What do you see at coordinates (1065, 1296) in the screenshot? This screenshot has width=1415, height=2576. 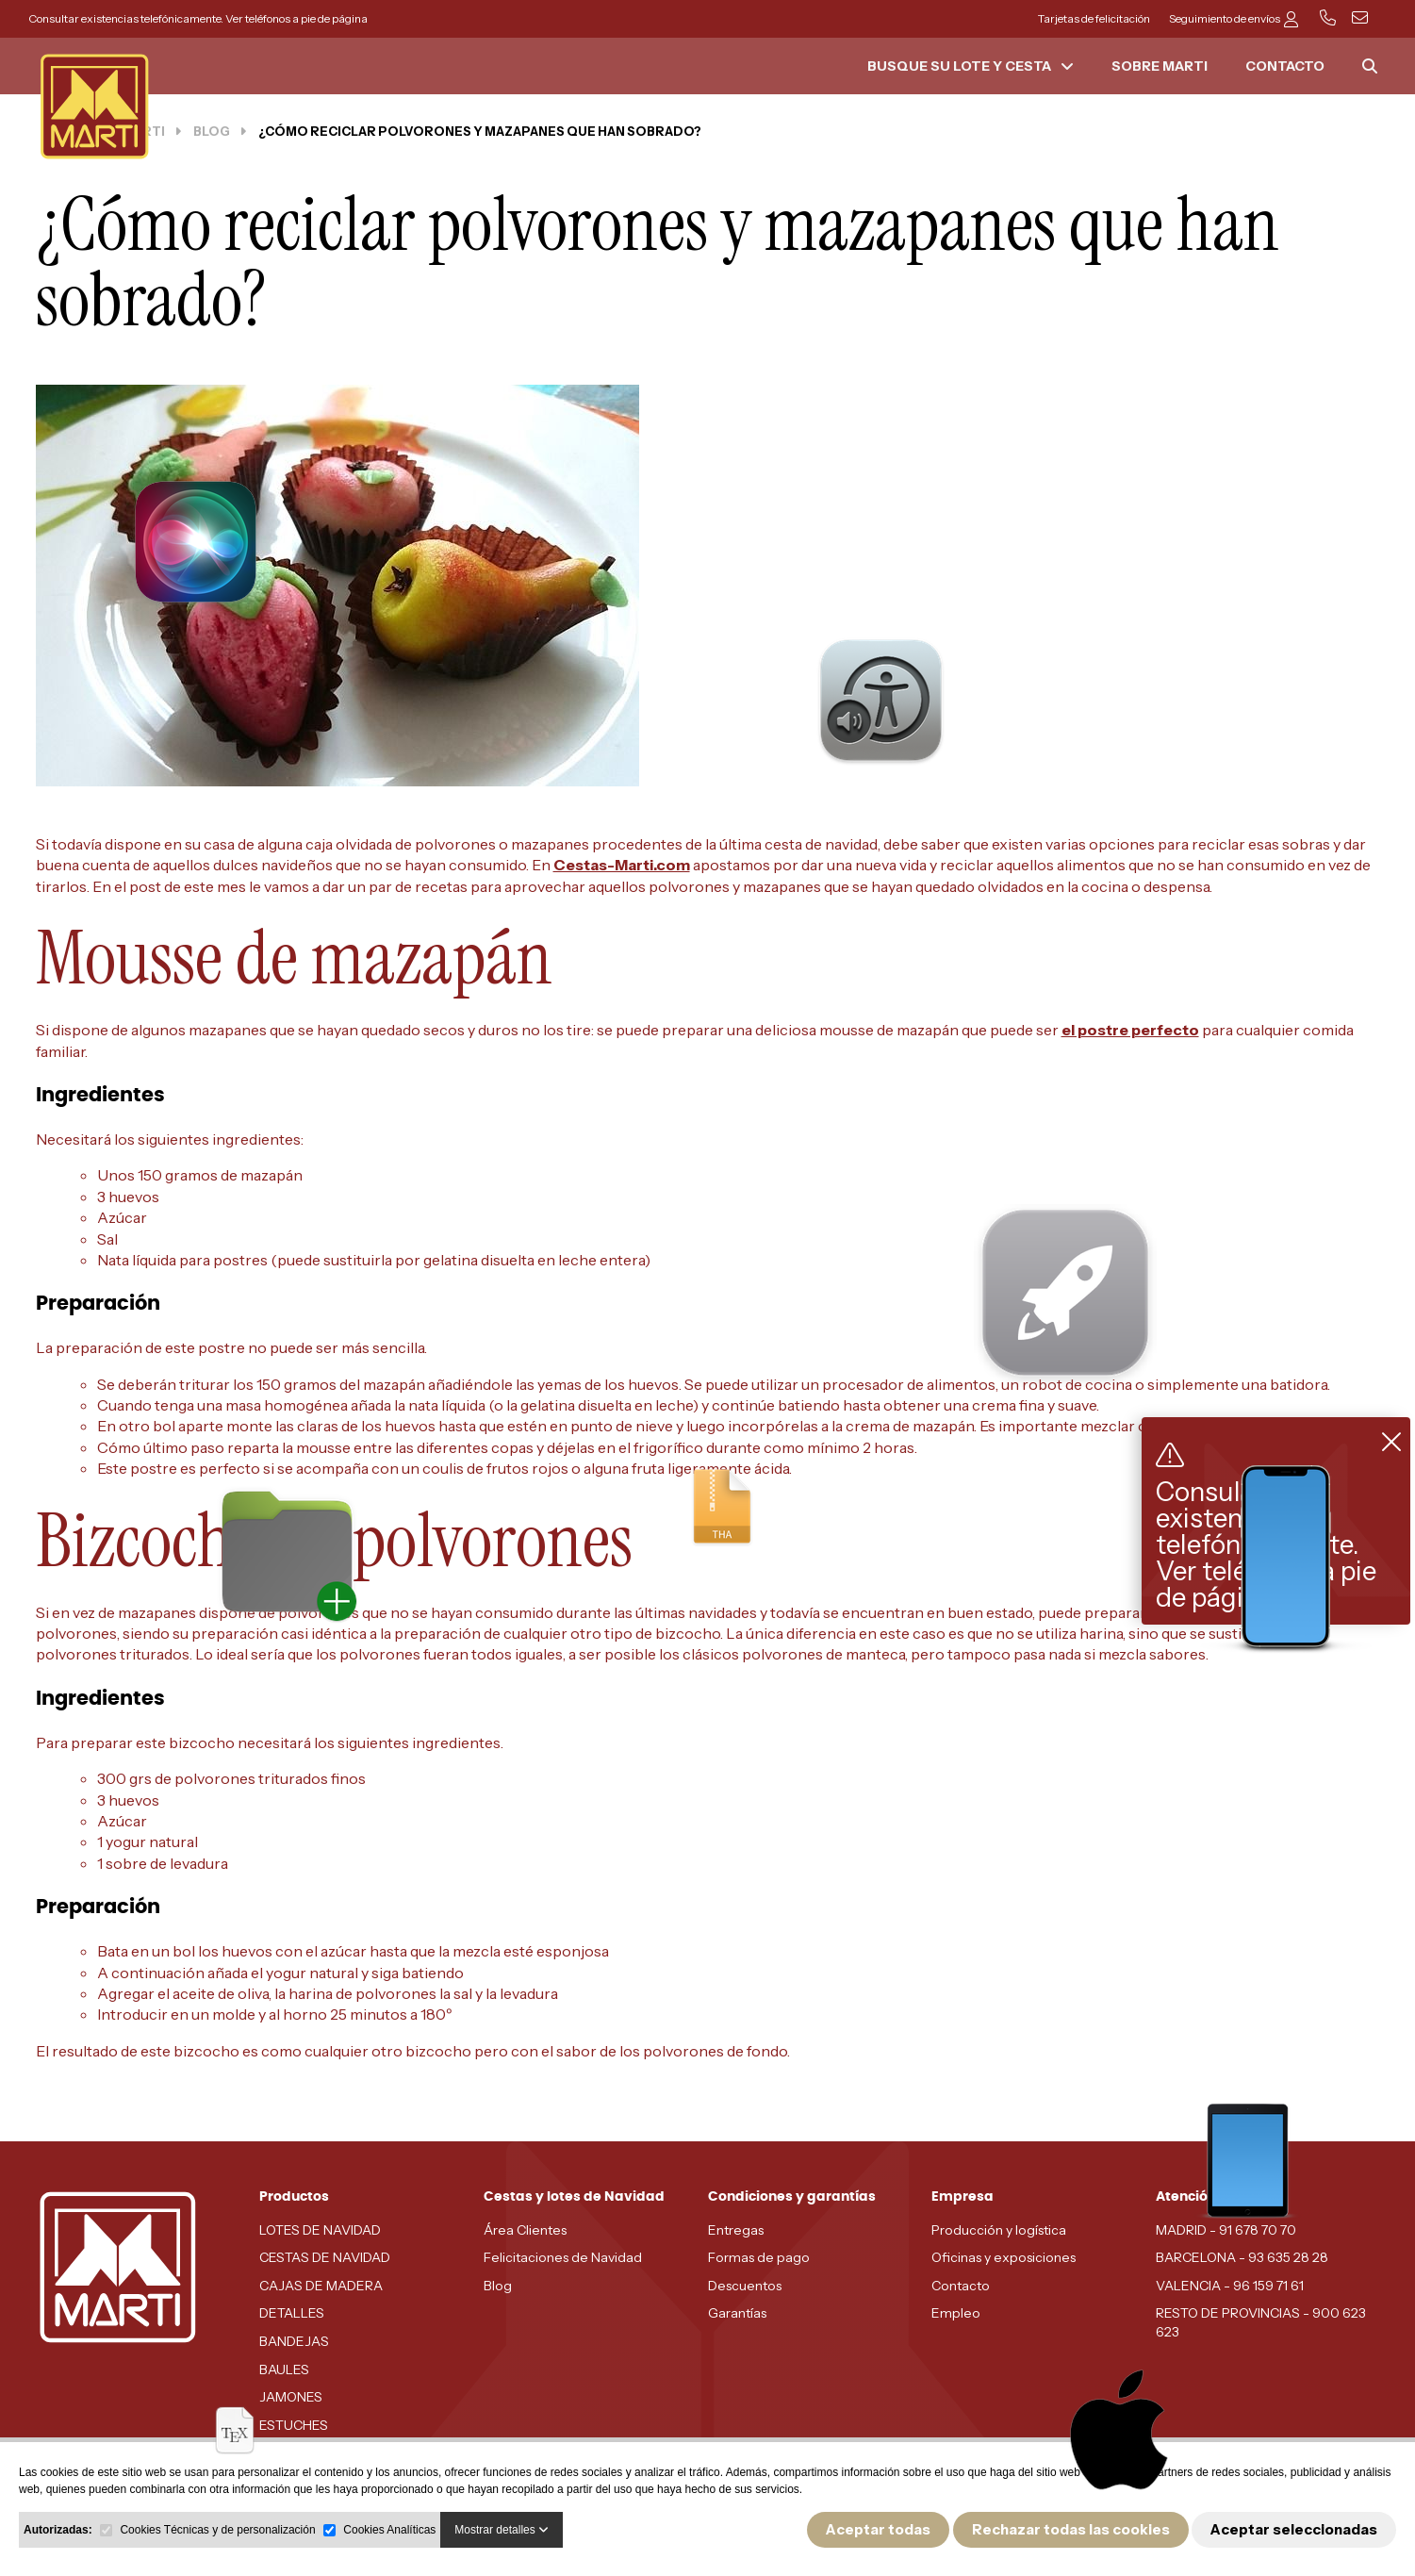 I see `access startup and login session preferences` at bounding box center [1065, 1296].